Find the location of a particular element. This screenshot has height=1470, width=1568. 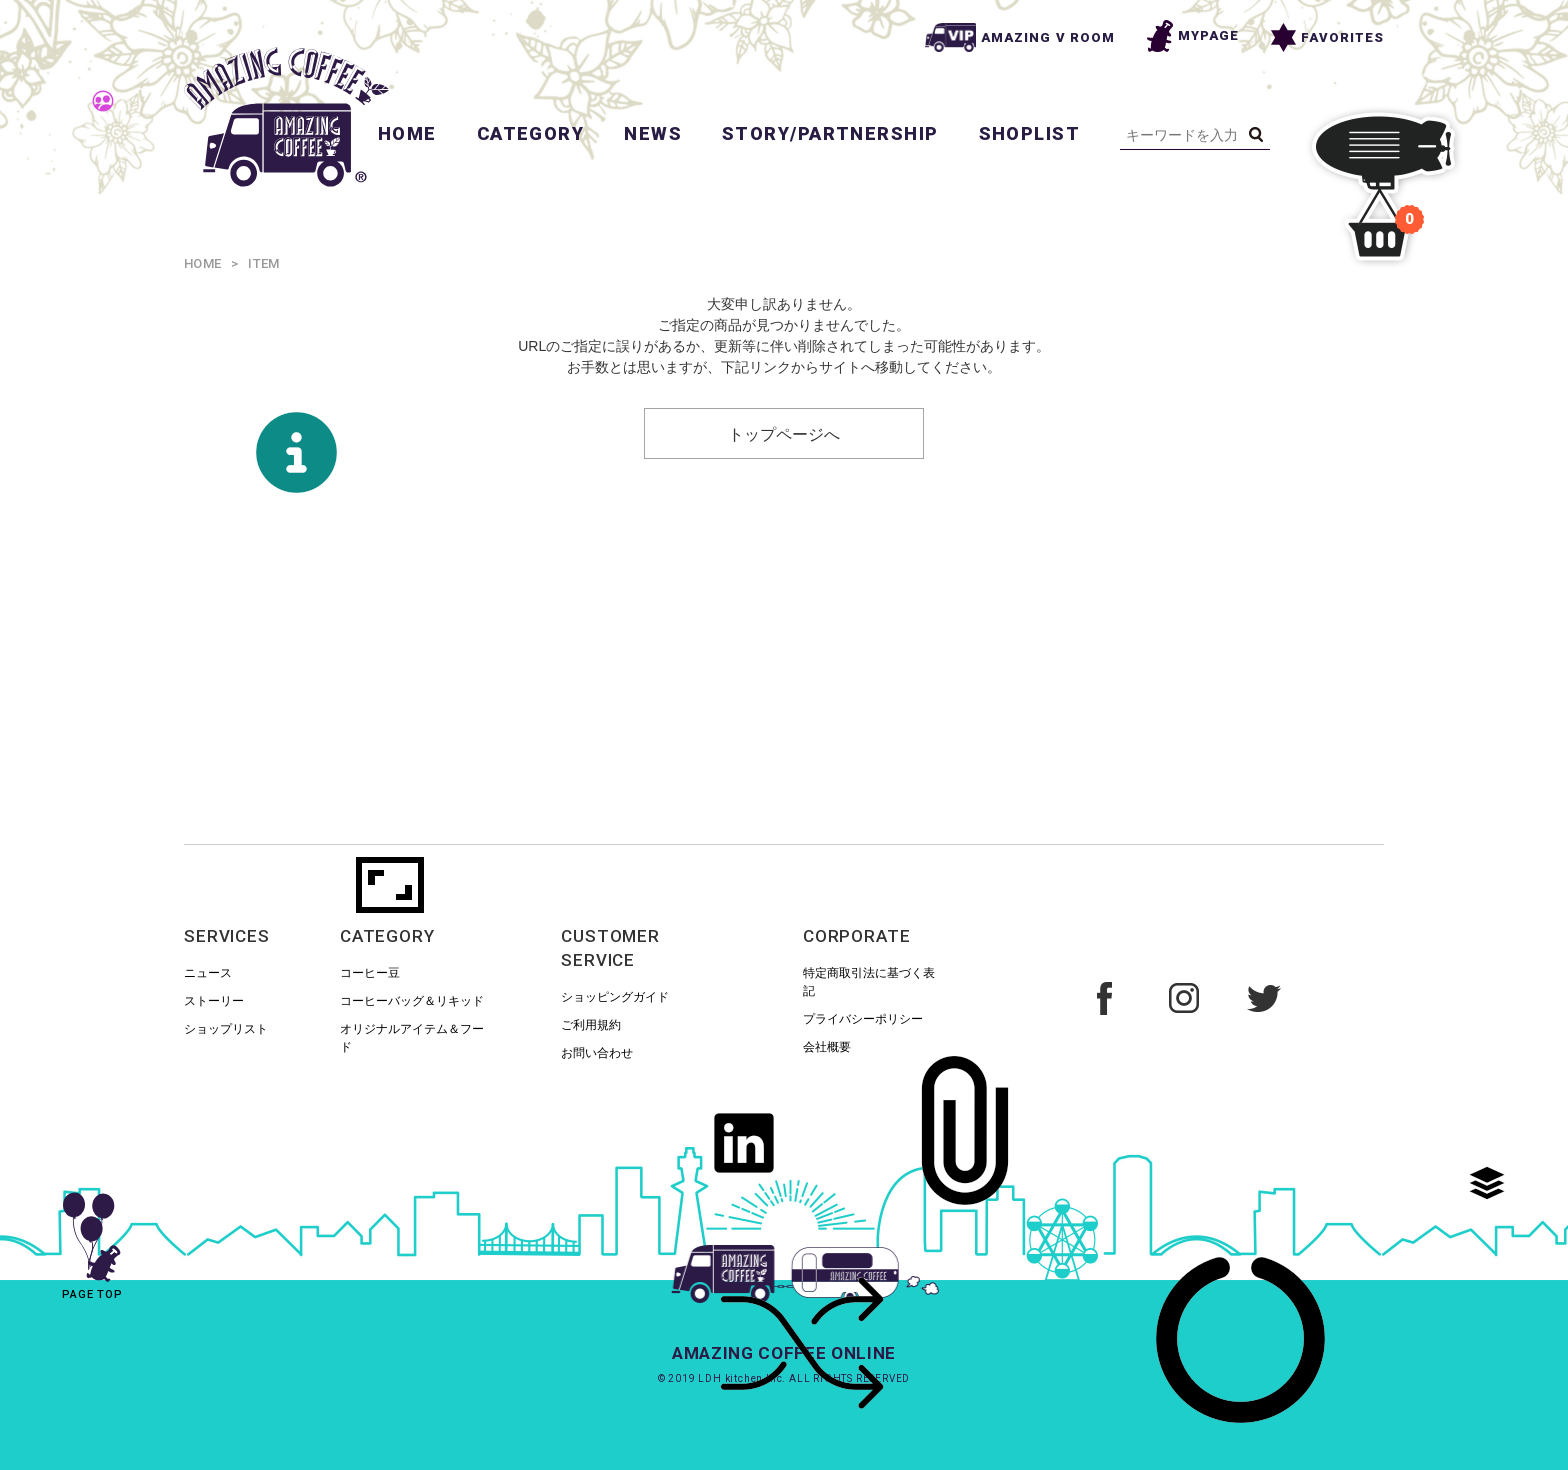

connect with LinkedIn is located at coordinates (744, 1143).